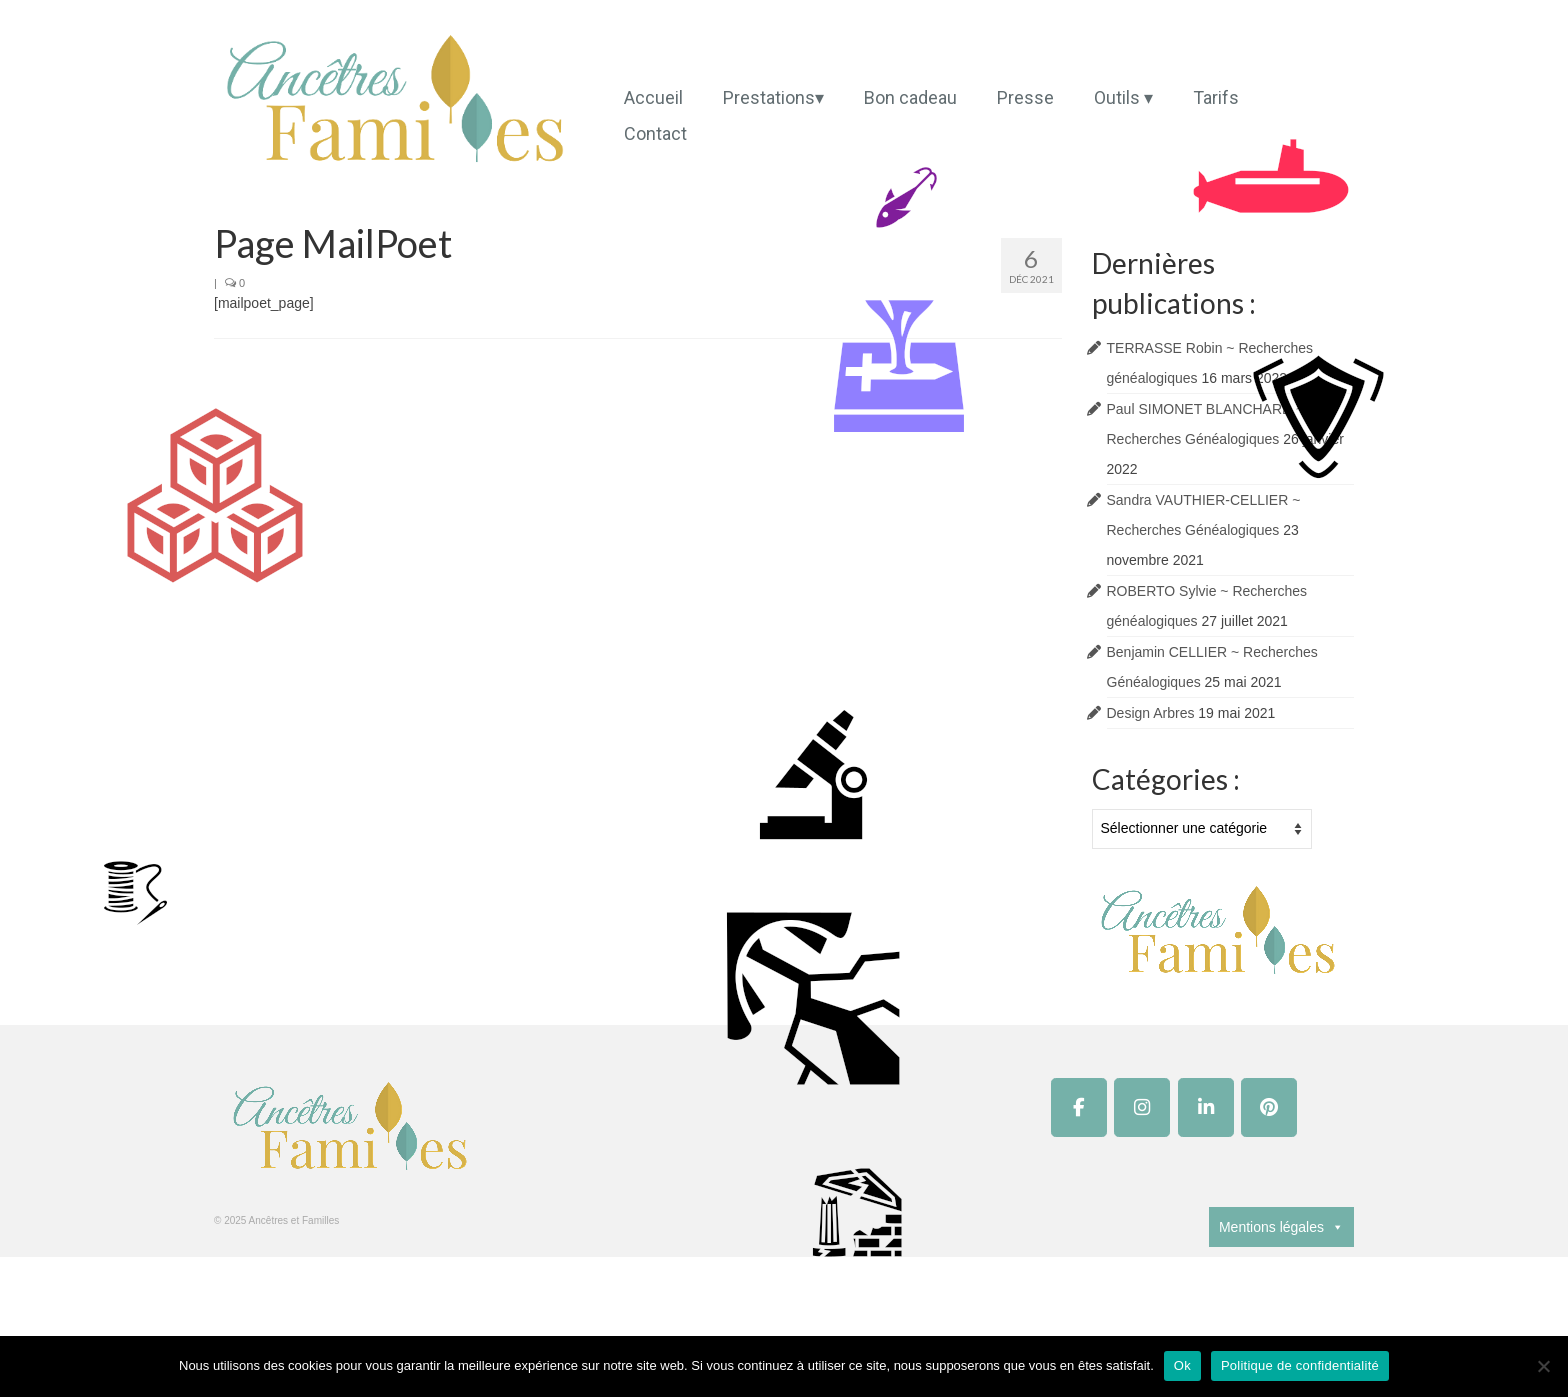  I want to click on access research or analysis tools, so click(813, 773).